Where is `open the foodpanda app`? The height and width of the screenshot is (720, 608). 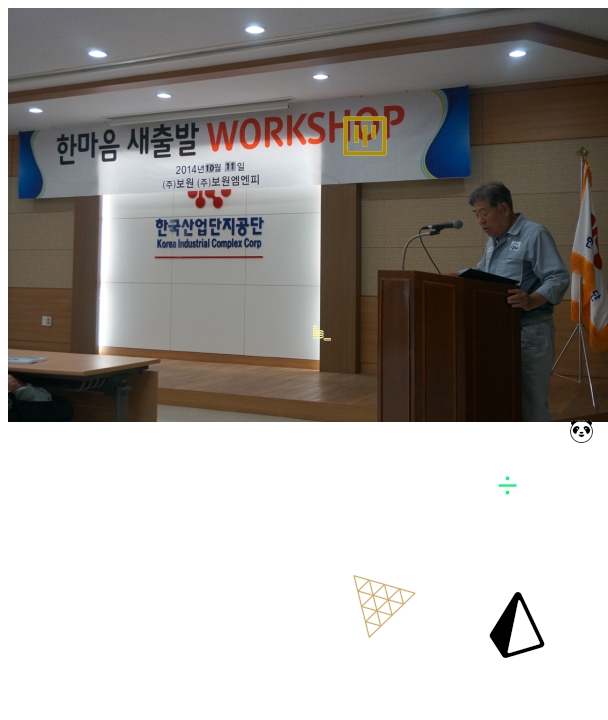
open the foodpanda app is located at coordinates (581, 431).